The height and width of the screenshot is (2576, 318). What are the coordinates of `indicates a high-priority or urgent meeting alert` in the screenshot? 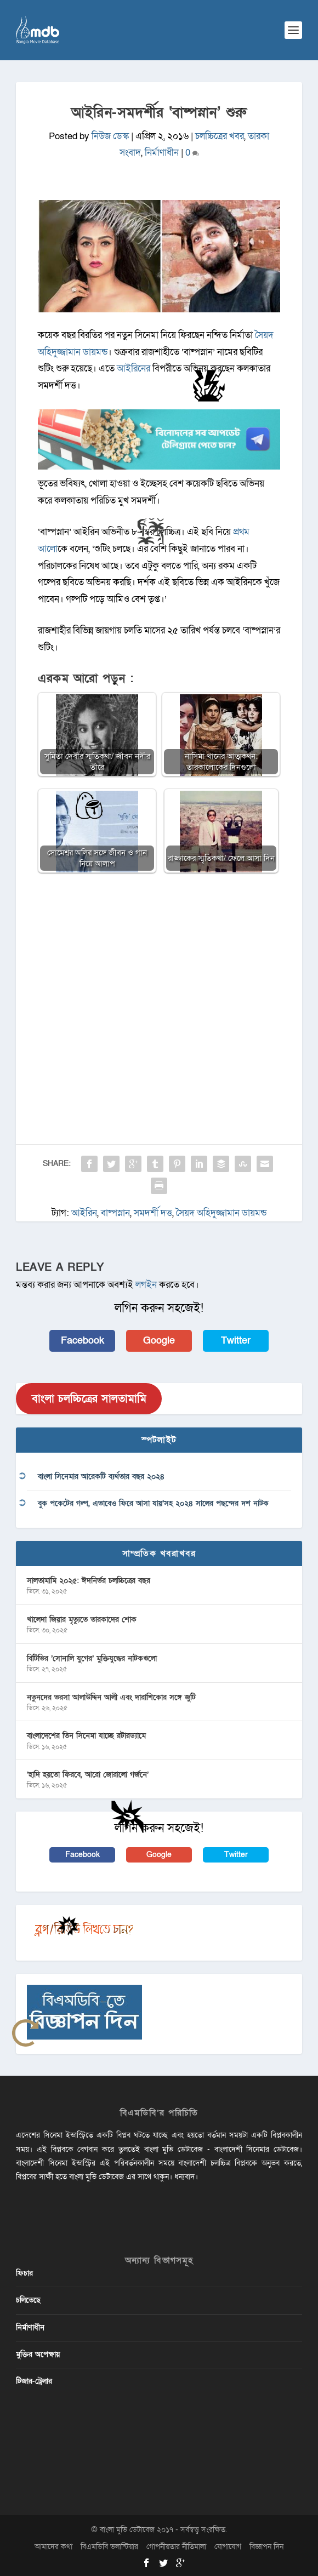 It's located at (127, 1817).